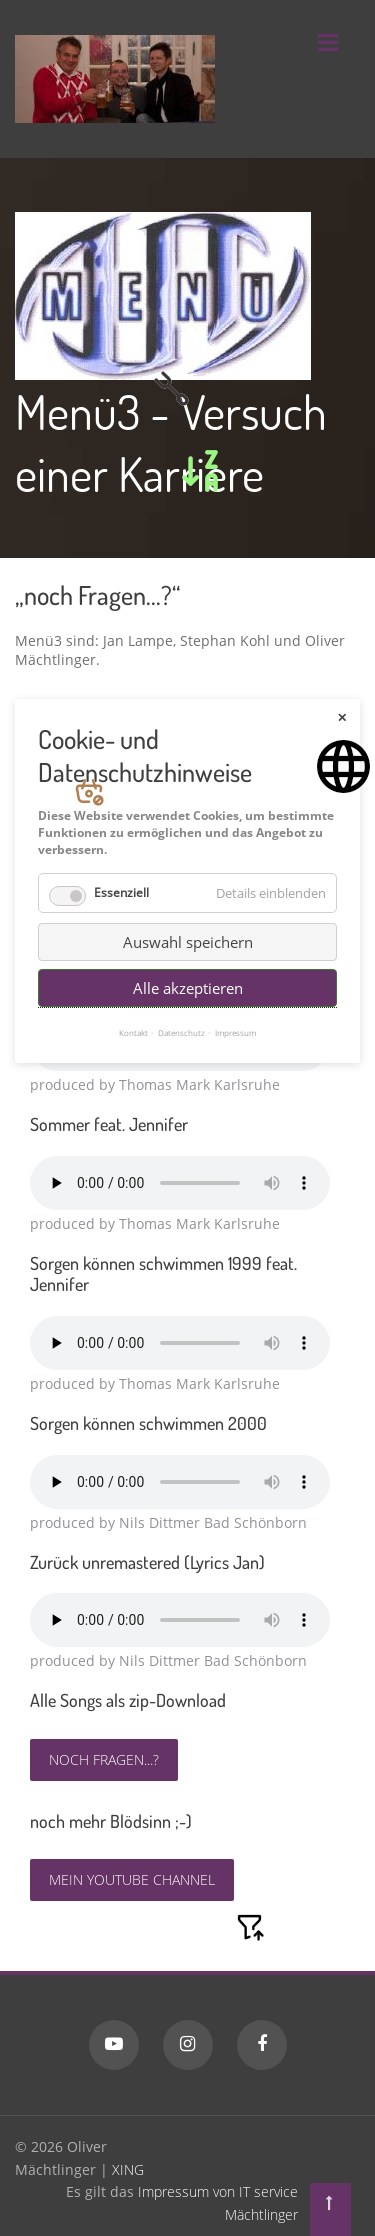 The width and height of the screenshot is (375, 2236). I want to click on cancel or remove shopping basket, so click(89, 791).